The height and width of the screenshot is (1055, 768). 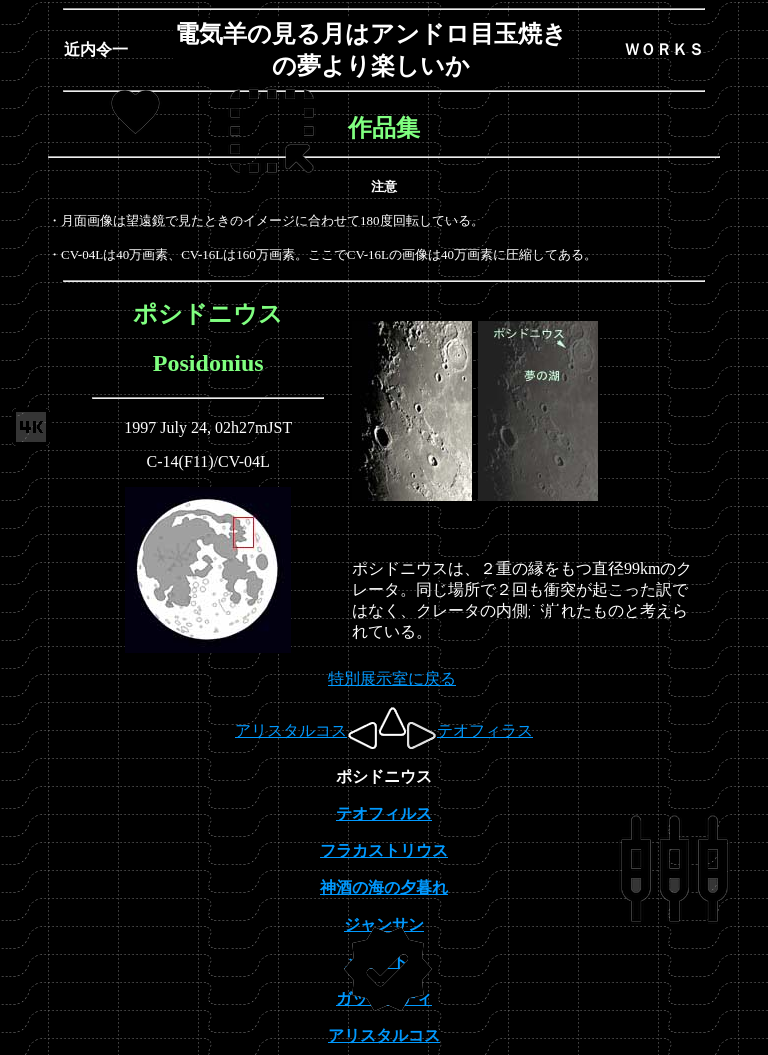 I want to click on indicates a verified account or profile, so click(x=388, y=969).